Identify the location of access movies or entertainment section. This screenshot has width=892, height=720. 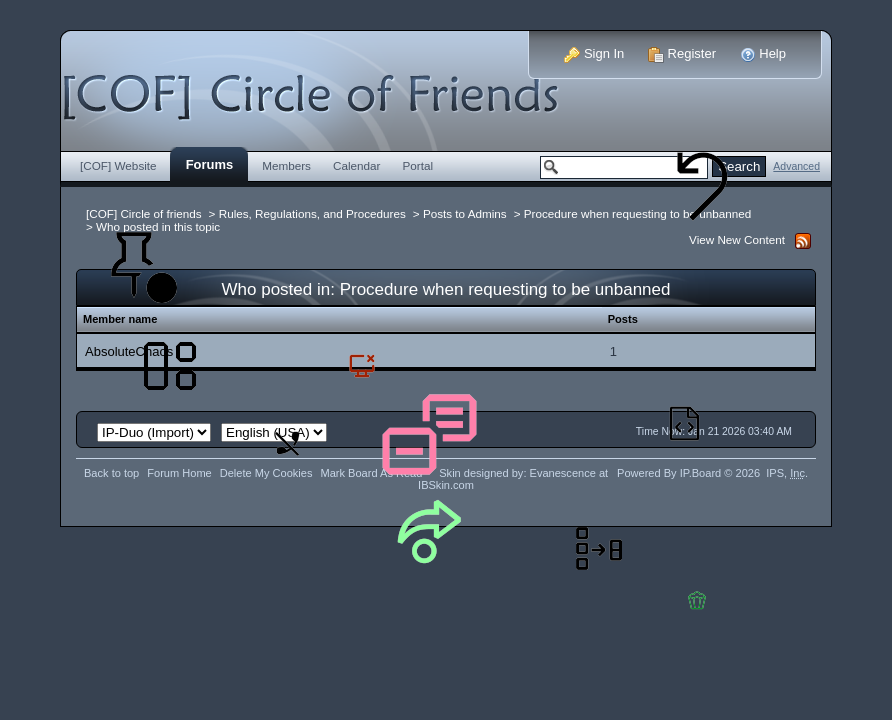
(697, 601).